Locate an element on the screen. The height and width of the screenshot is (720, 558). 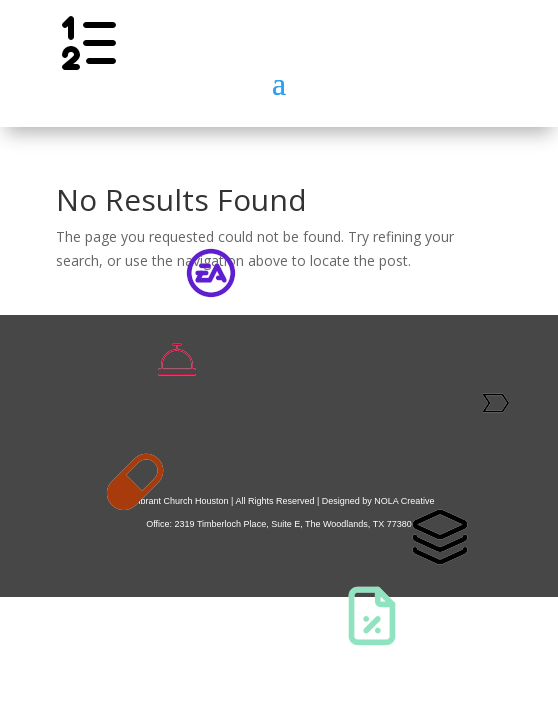
add a tag or label to an item is located at coordinates (495, 403).